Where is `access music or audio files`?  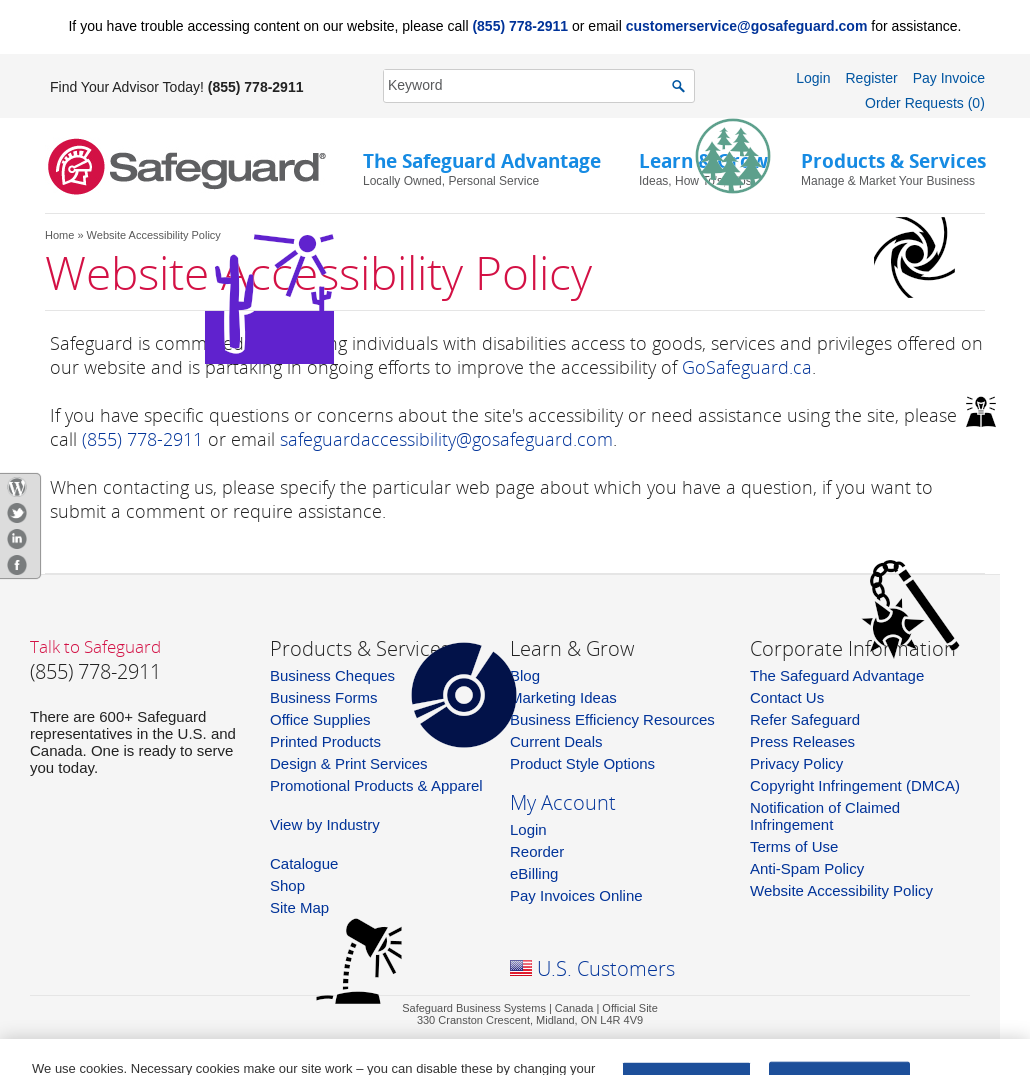
access music or audio files is located at coordinates (464, 695).